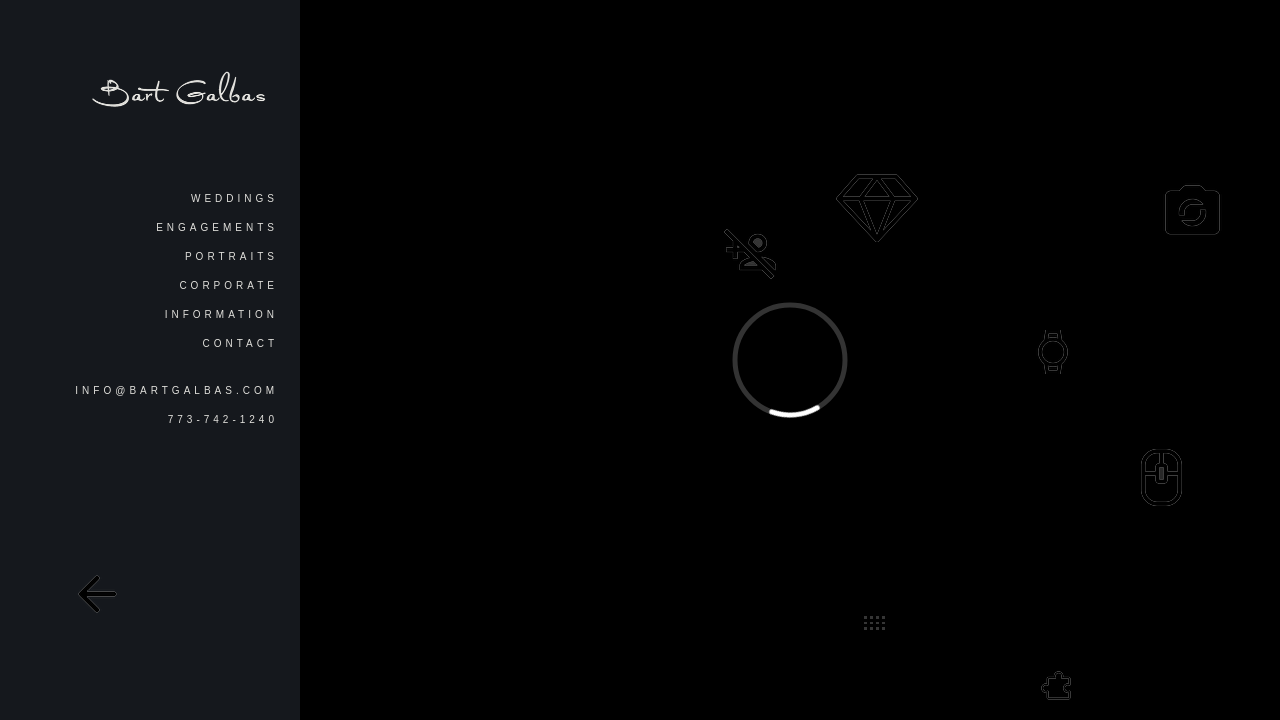 This screenshot has height=720, width=1280. I want to click on indicates middle mouse button click action, so click(1161, 477).